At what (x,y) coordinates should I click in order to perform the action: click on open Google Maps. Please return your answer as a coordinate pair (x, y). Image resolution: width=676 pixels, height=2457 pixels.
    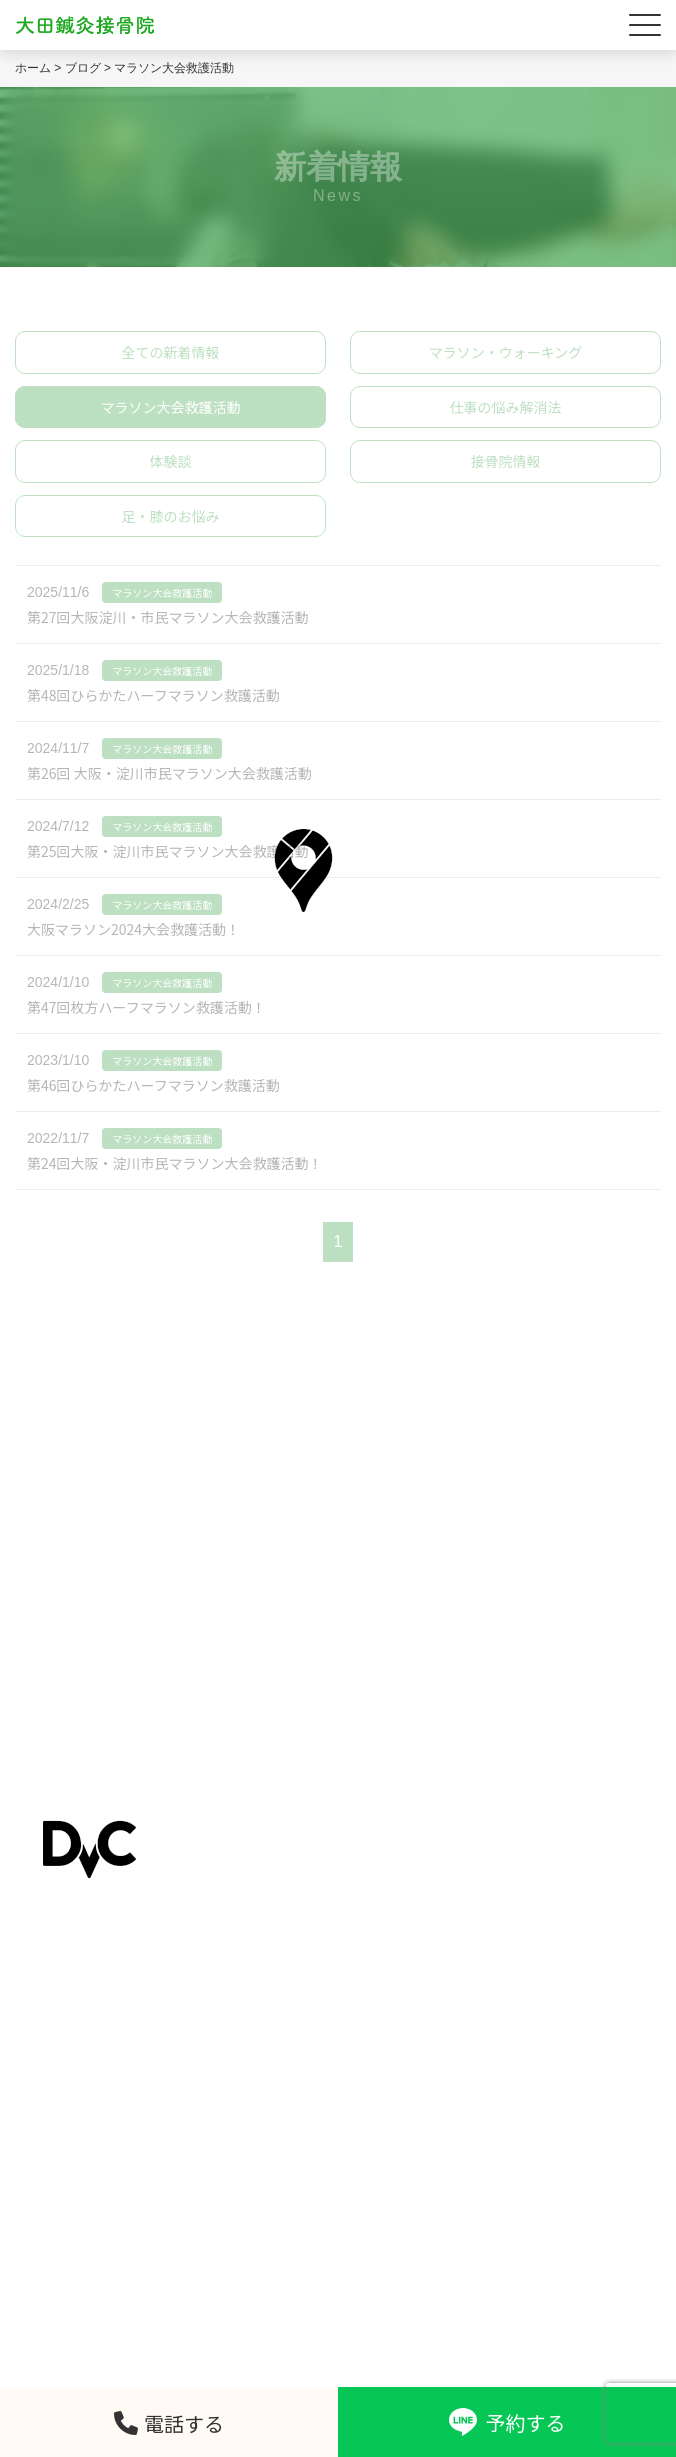
    Looking at the image, I should click on (303, 870).